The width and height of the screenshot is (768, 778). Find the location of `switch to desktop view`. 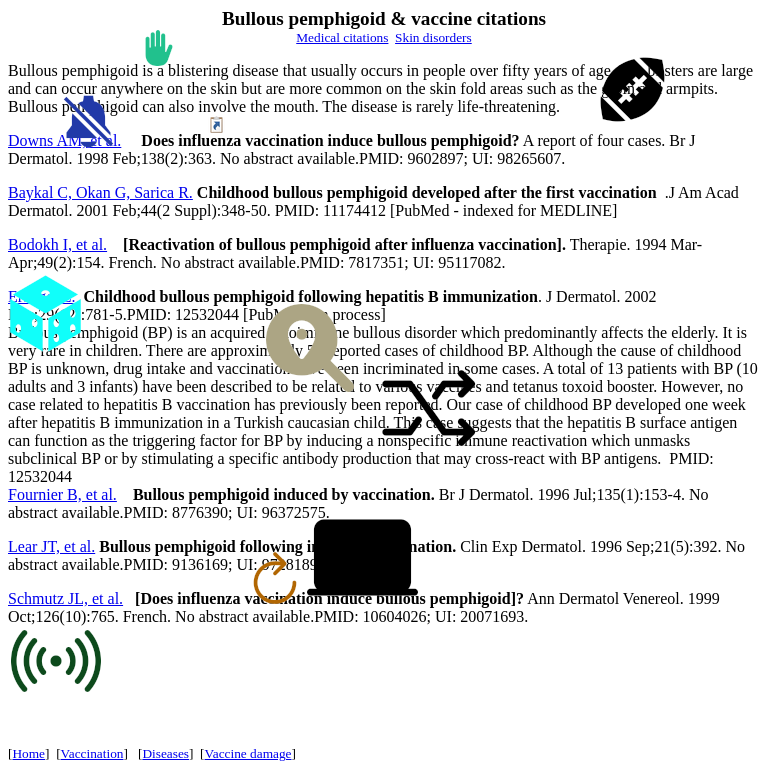

switch to desktop view is located at coordinates (362, 557).